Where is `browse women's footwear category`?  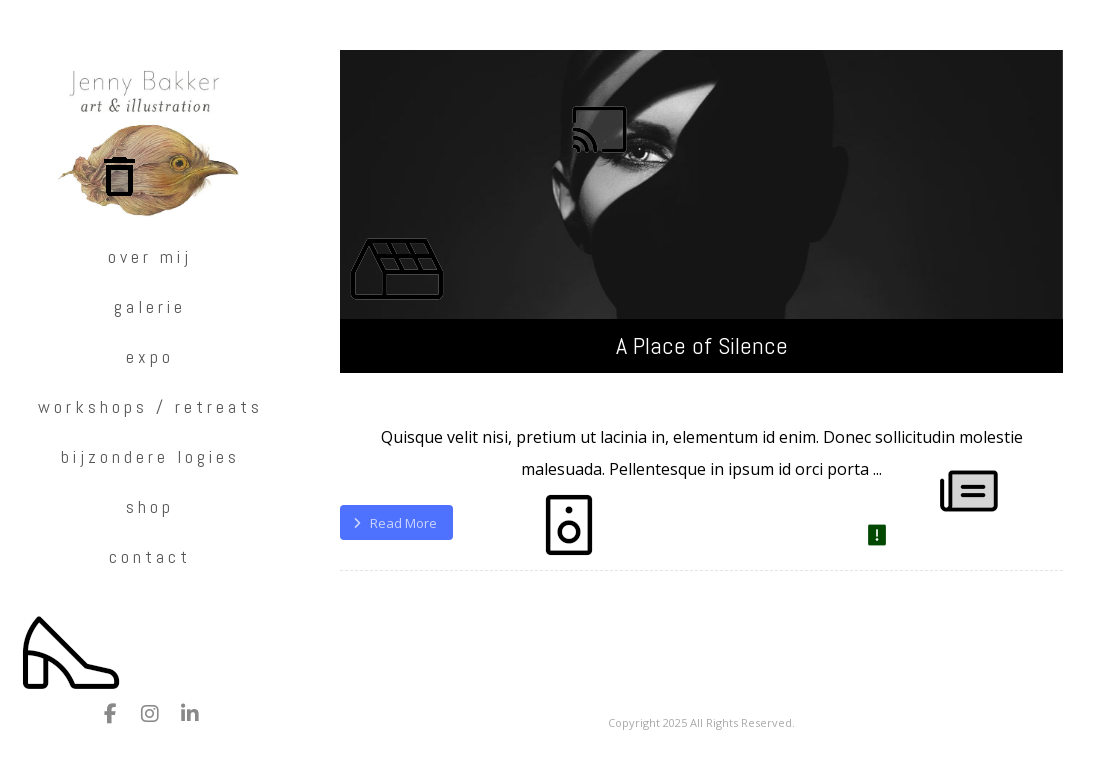 browse women's footwear category is located at coordinates (66, 656).